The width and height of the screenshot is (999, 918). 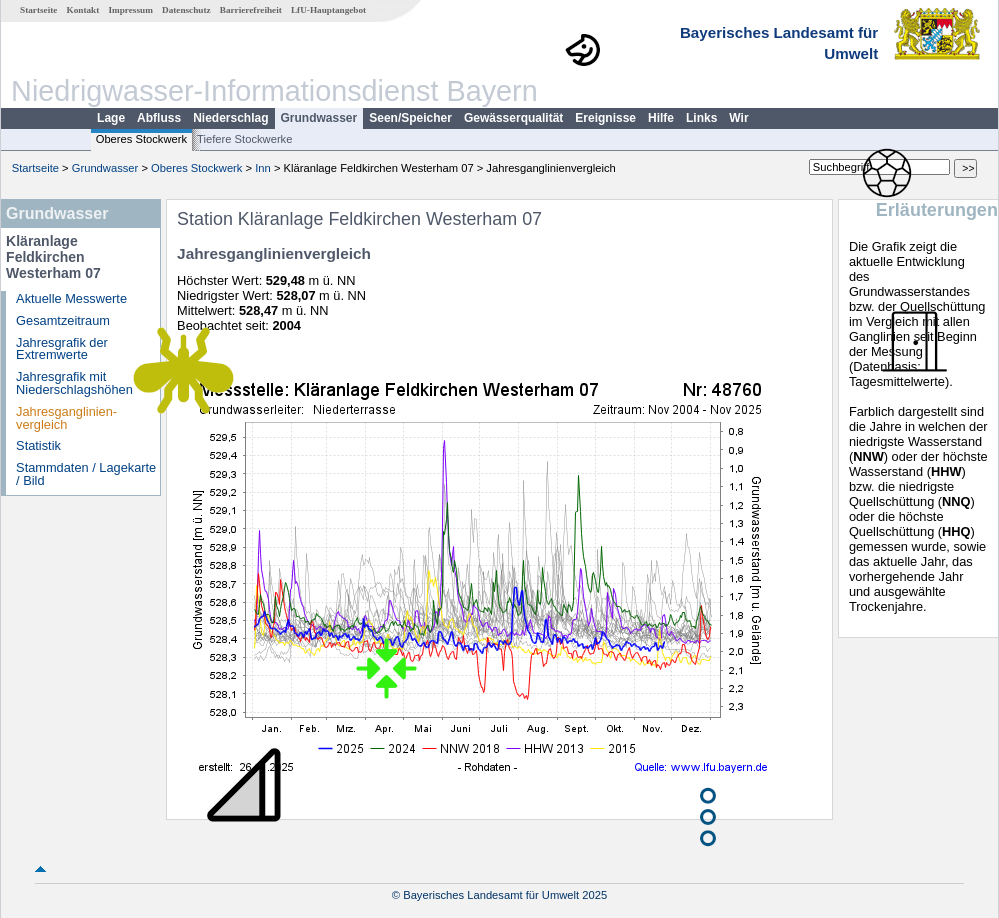 I want to click on log out or exit the application, so click(x=914, y=341).